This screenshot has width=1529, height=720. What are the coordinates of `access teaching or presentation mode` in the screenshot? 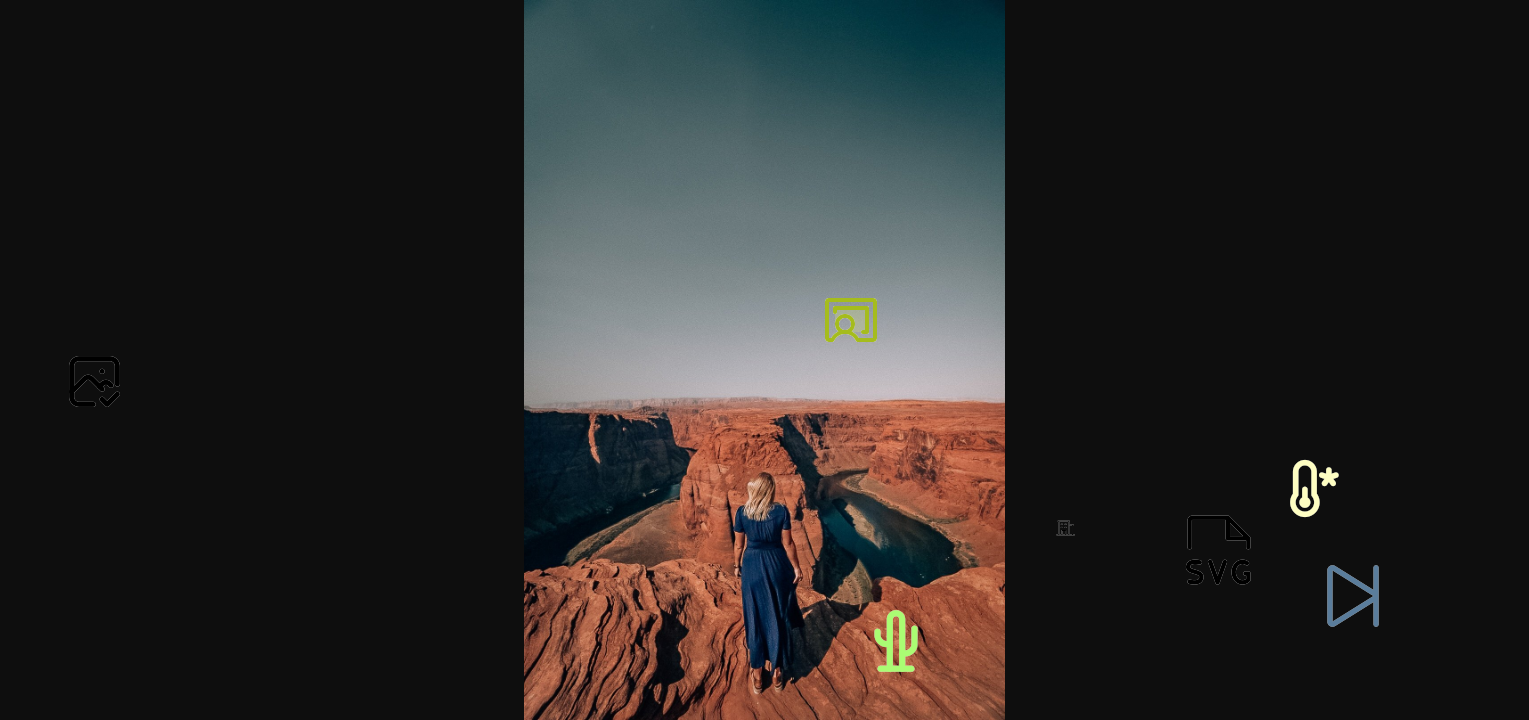 It's located at (851, 320).